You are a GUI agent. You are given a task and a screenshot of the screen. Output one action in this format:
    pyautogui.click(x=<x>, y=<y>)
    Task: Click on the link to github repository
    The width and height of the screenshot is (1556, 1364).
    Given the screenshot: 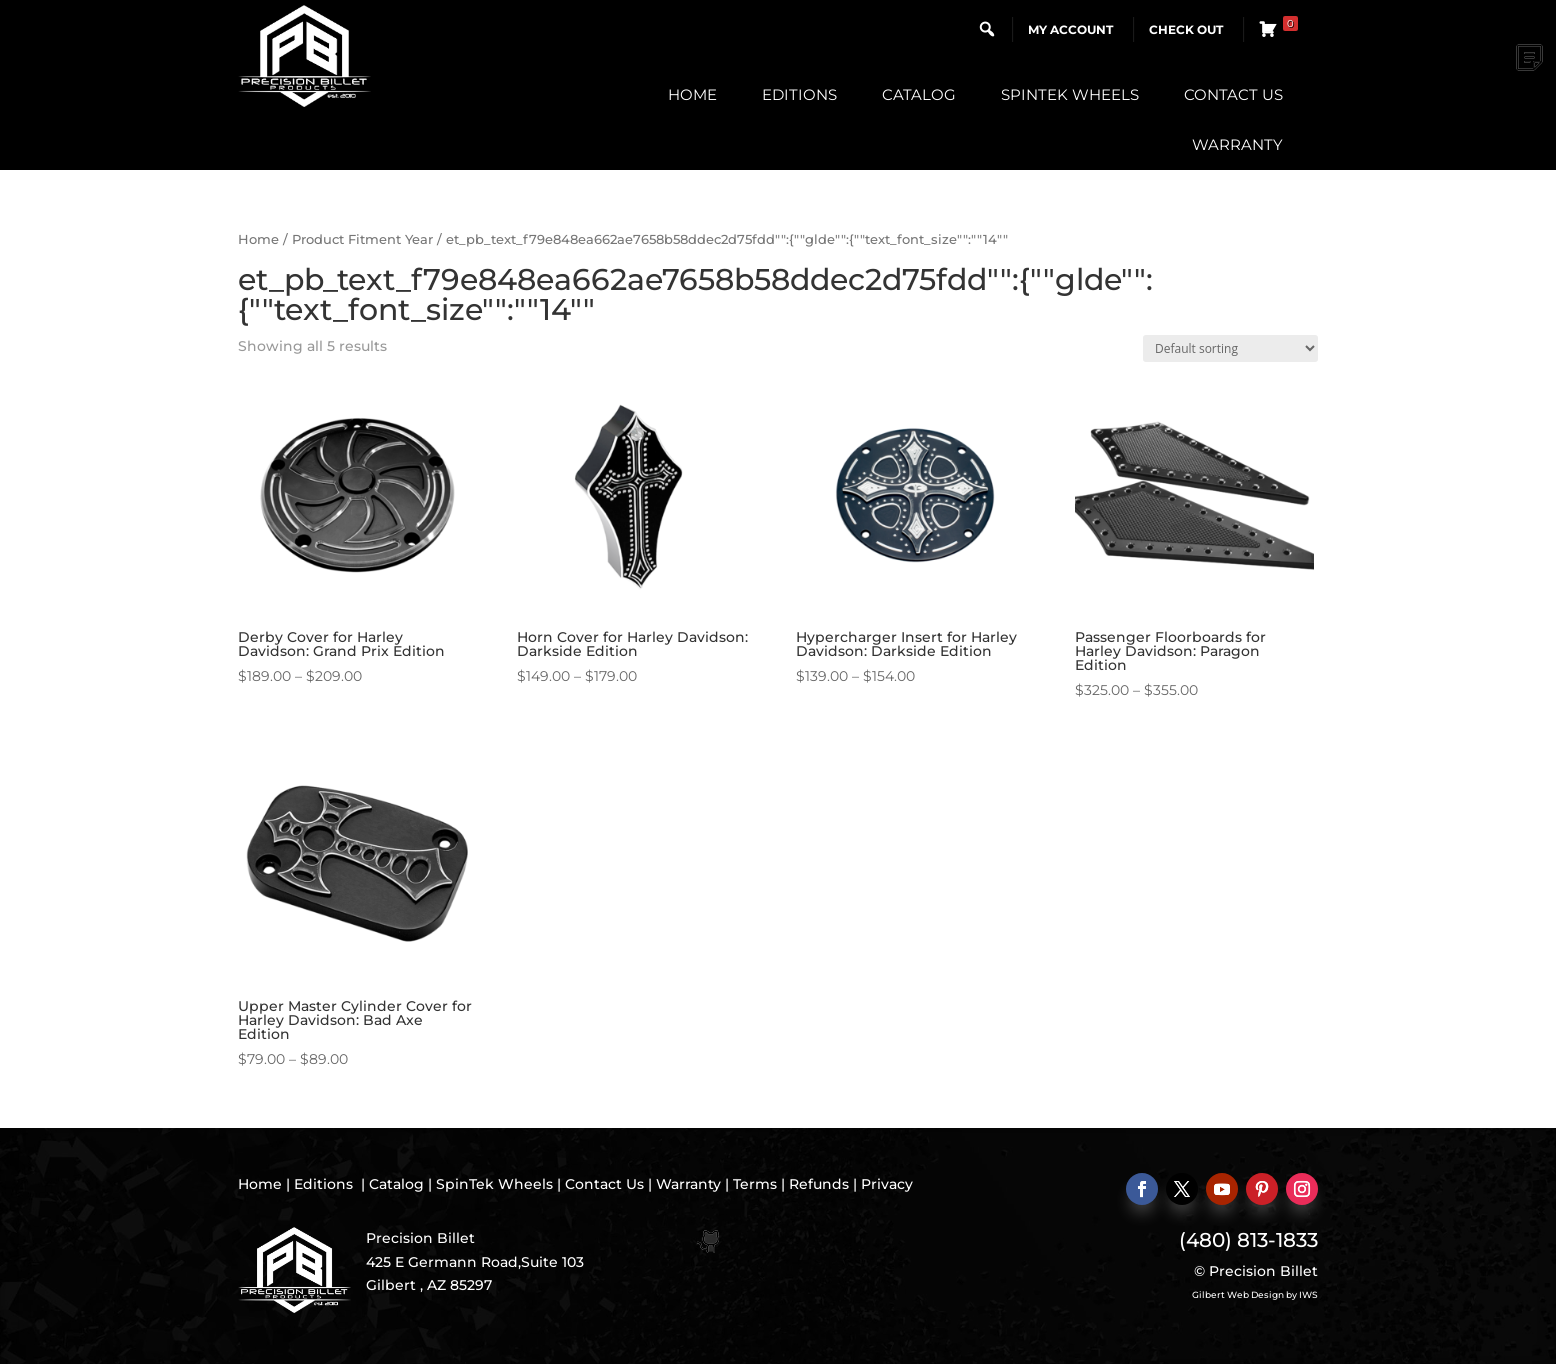 What is the action you would take?
    pyautogui.click(x=710, y=1241)
    